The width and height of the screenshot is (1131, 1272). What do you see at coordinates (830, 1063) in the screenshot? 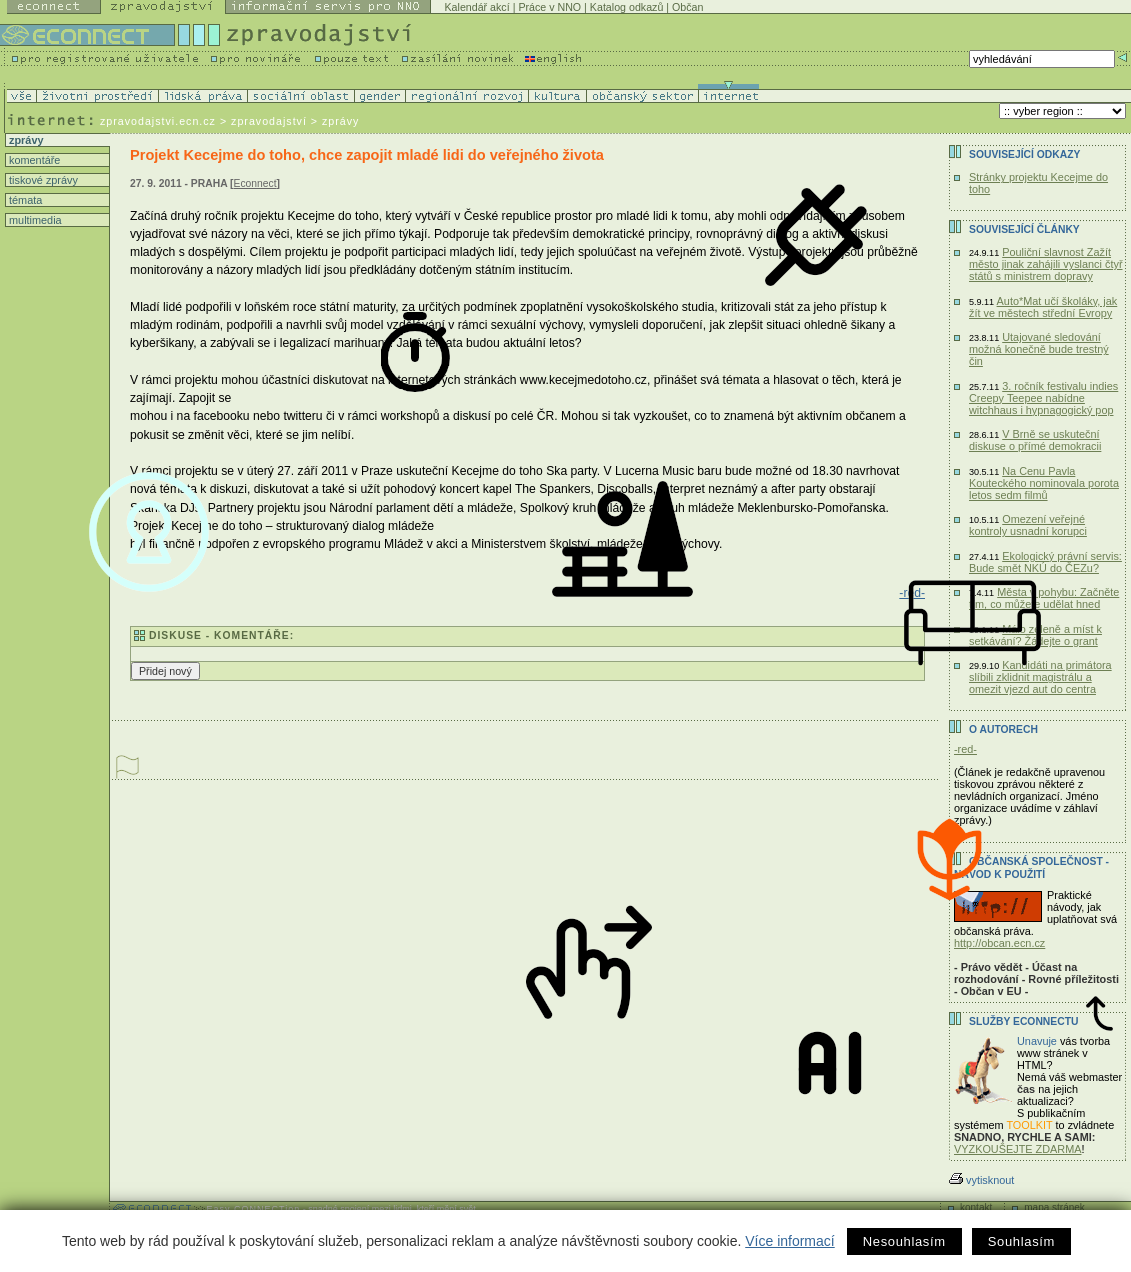
I see `access AI-powered features` at bounding box center [830, 1063].